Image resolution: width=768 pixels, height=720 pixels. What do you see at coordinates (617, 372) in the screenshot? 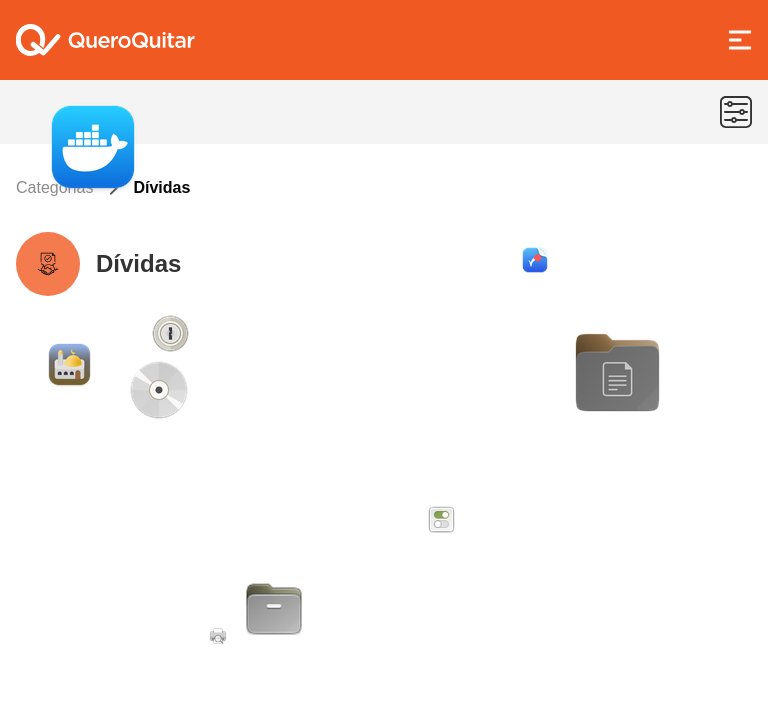
I see `open your documents folder` at bounding box center [617, 372].